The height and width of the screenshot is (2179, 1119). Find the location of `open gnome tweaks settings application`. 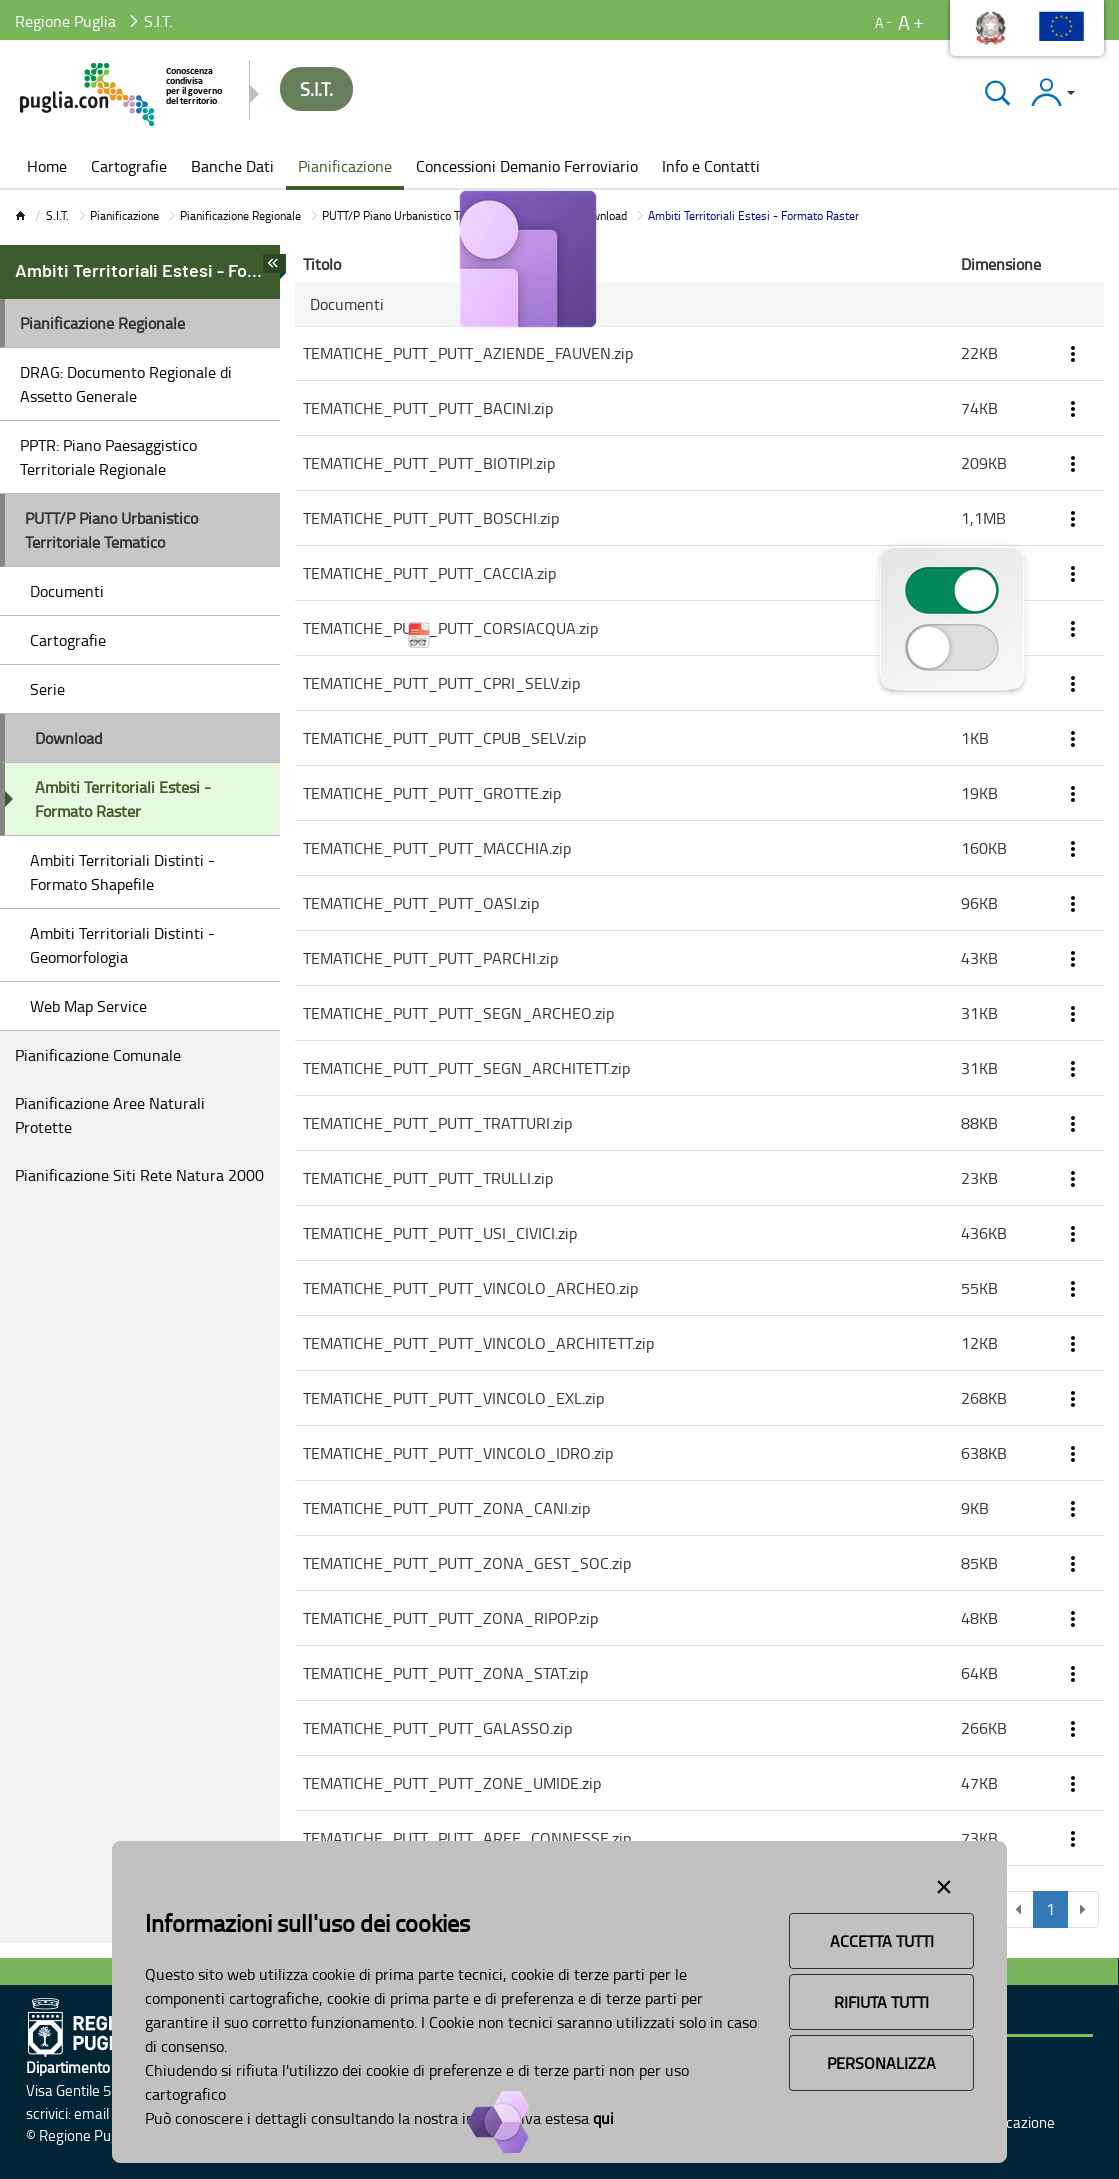

open gnome tweaks settings application is located at coordinates (952, 619).